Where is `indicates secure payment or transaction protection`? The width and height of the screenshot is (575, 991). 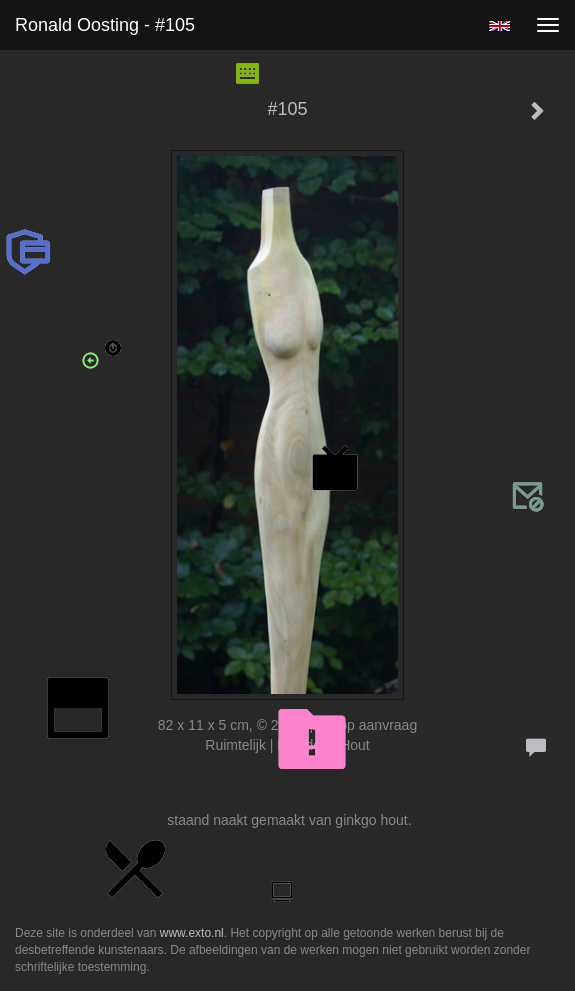 indicates secure payment or transaction protection is located at coordinates (27, 252).